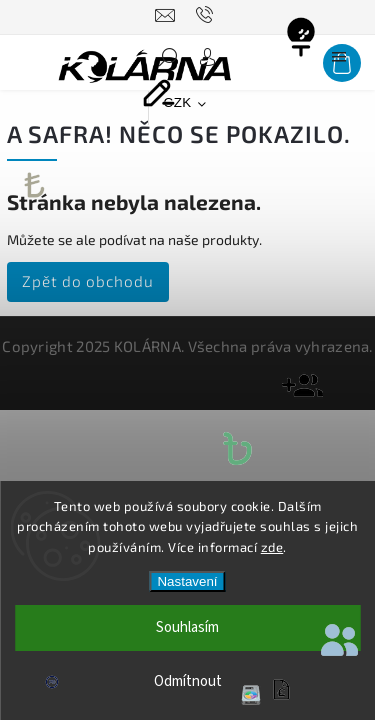 The image size is (375, 720). I want to click on indicates price or amount in bangladeshi taka, so click(237, 448).